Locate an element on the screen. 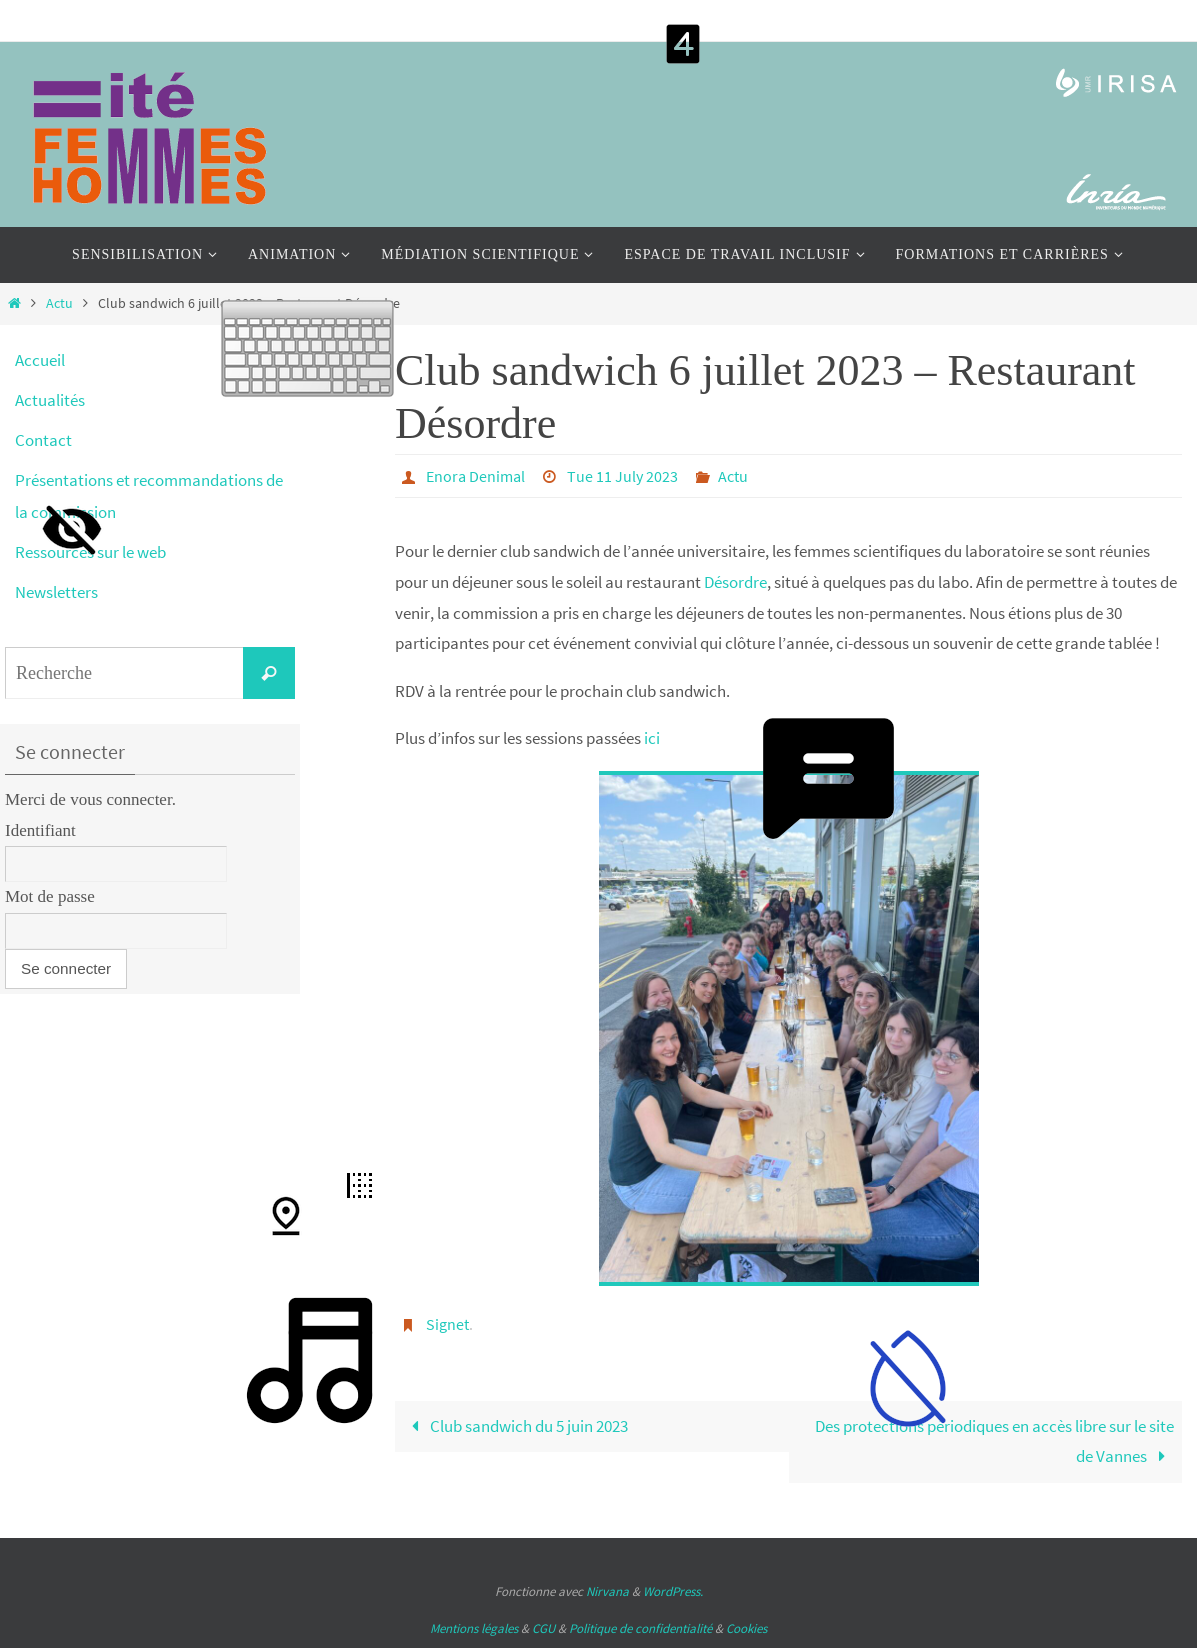 The image size is (1197, 1648). indicates step four in a multi-step process is located at coordinates (683, 44).